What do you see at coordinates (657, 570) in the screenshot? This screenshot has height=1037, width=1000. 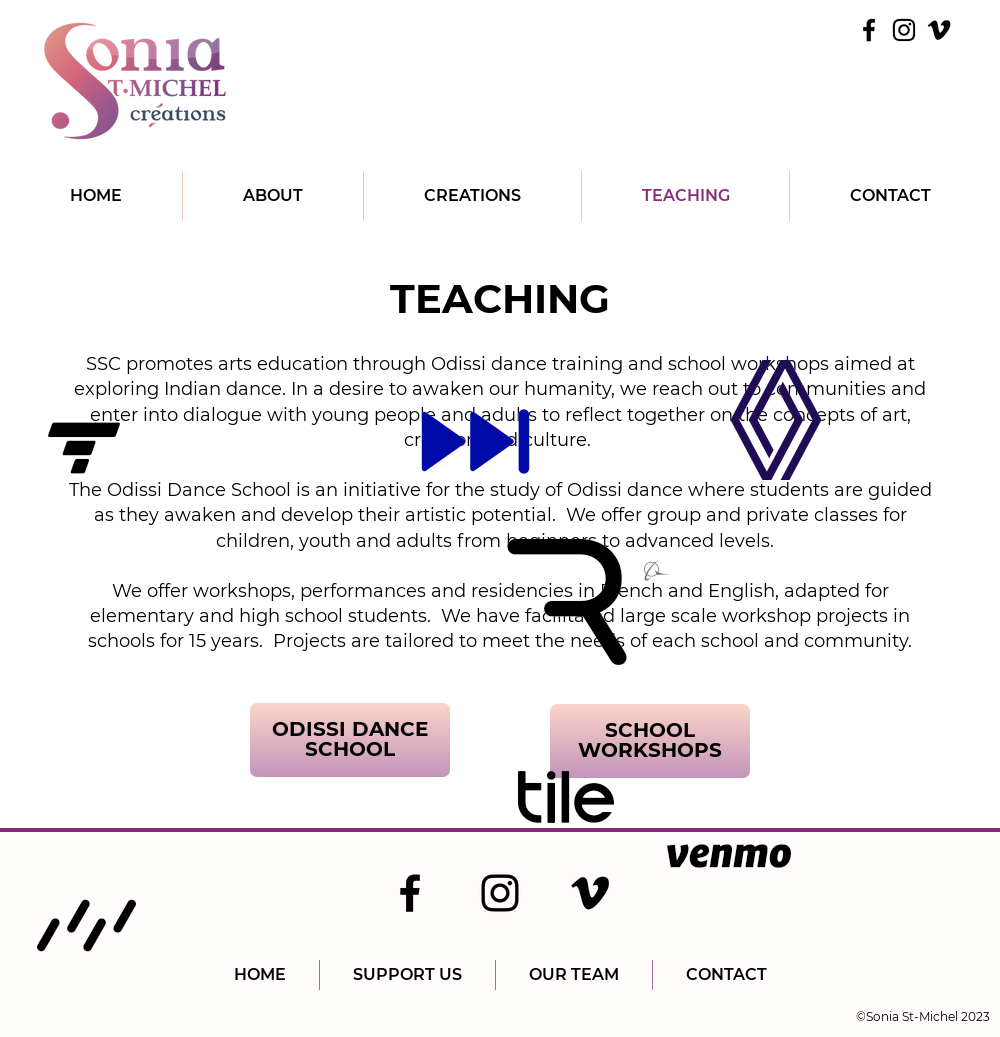 I see `boeing company logo` at bounding box center [657, 570].